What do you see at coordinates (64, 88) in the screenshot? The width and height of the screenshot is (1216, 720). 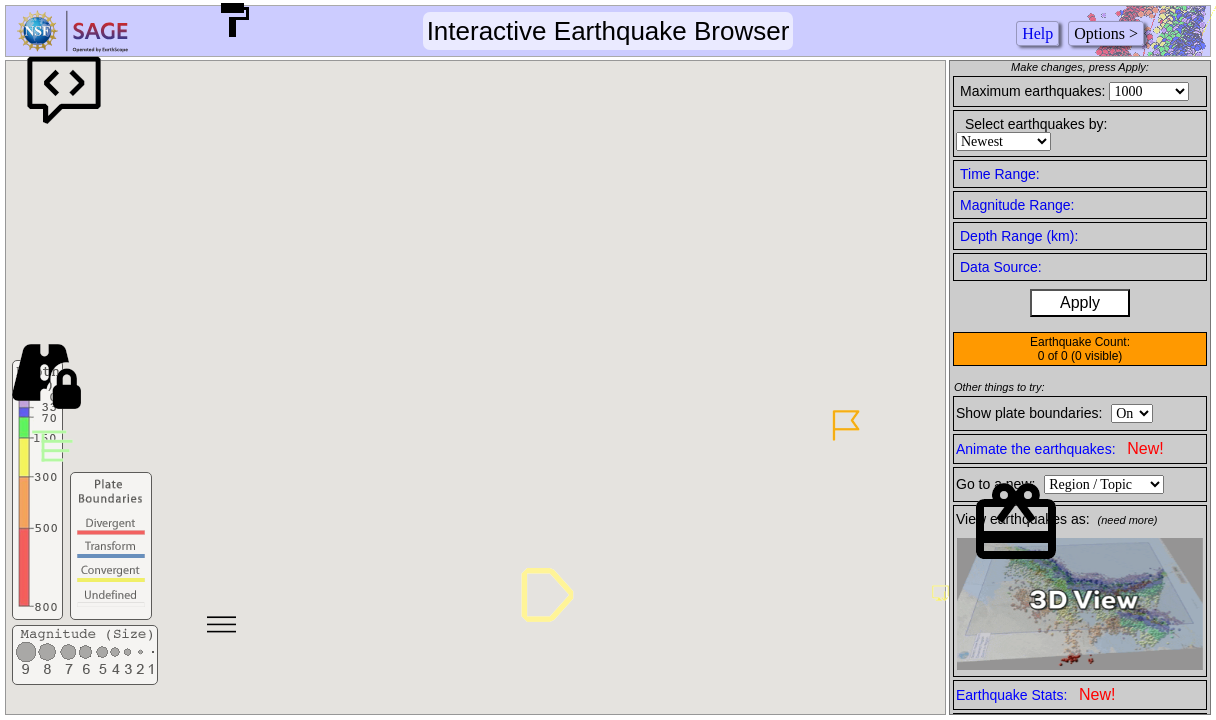 I see `open code review comments` at bounding box center [64, 88].